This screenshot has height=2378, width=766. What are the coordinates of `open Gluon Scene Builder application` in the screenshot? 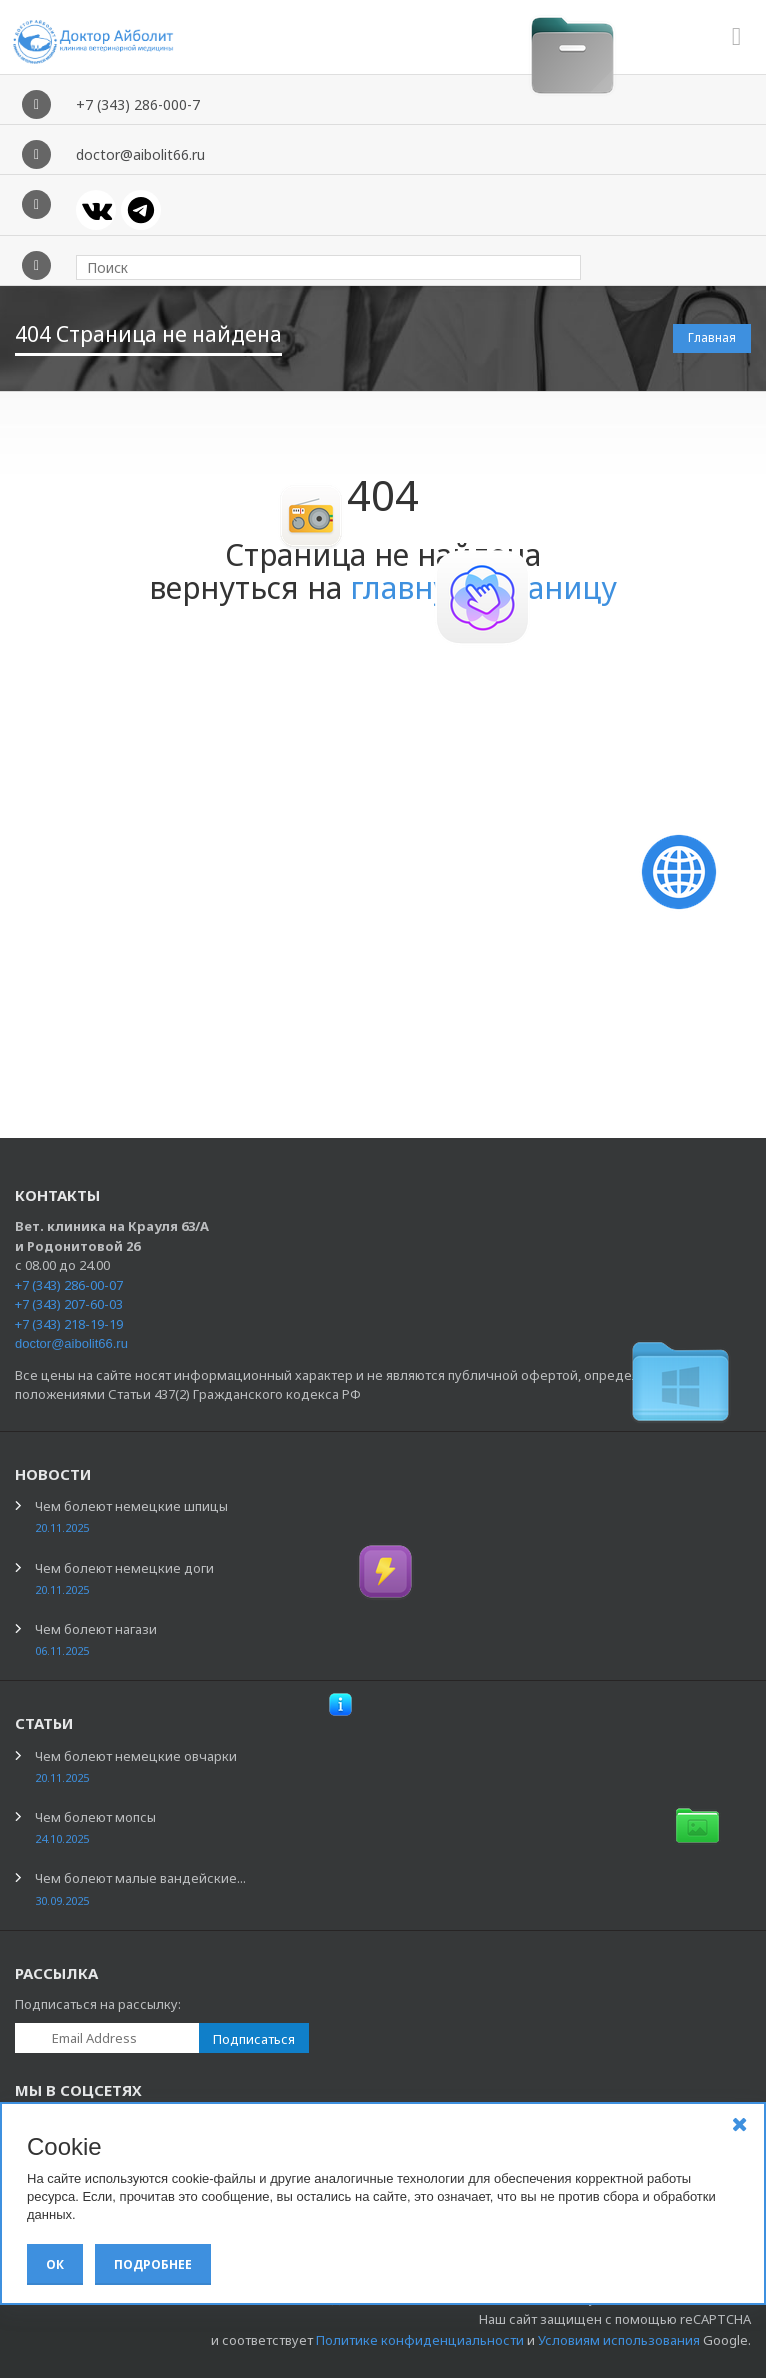 It's located at (480, 599).